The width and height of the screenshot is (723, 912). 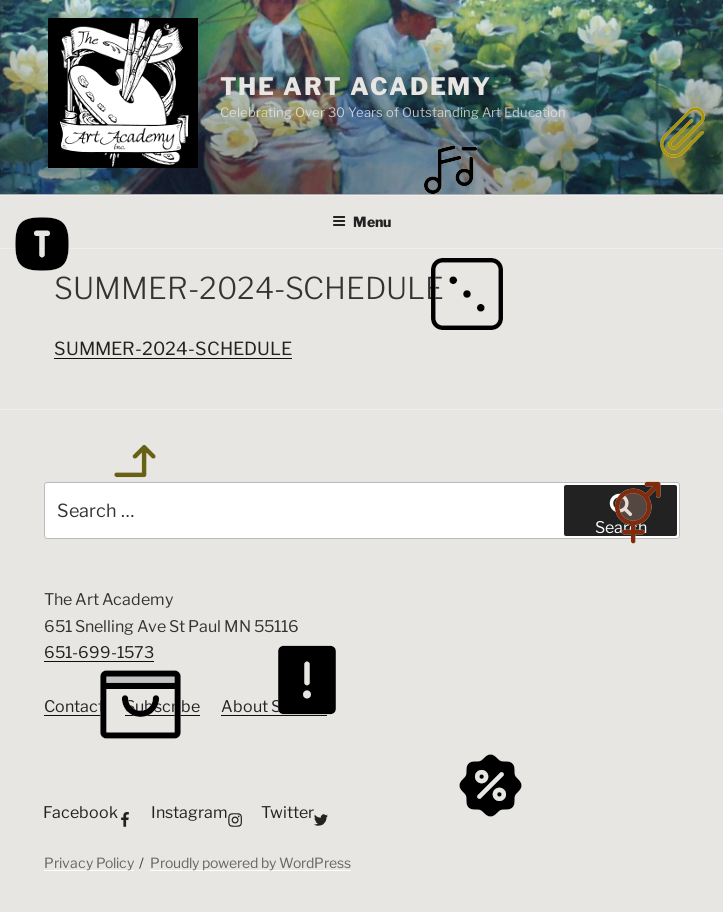 I want to click on indicates a warning or alert requiring attention, so click(x=307, y=680).